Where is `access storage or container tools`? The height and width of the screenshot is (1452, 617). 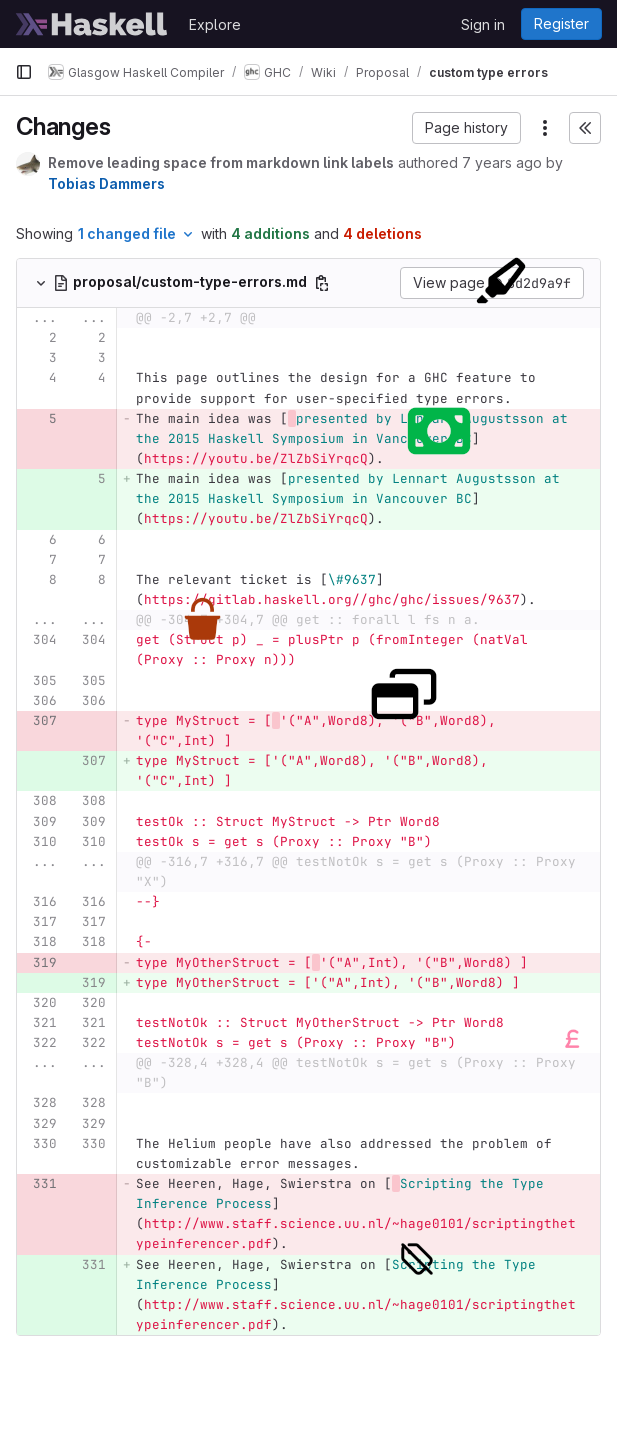
access storage or container tools is located at coordinates (202, 619).